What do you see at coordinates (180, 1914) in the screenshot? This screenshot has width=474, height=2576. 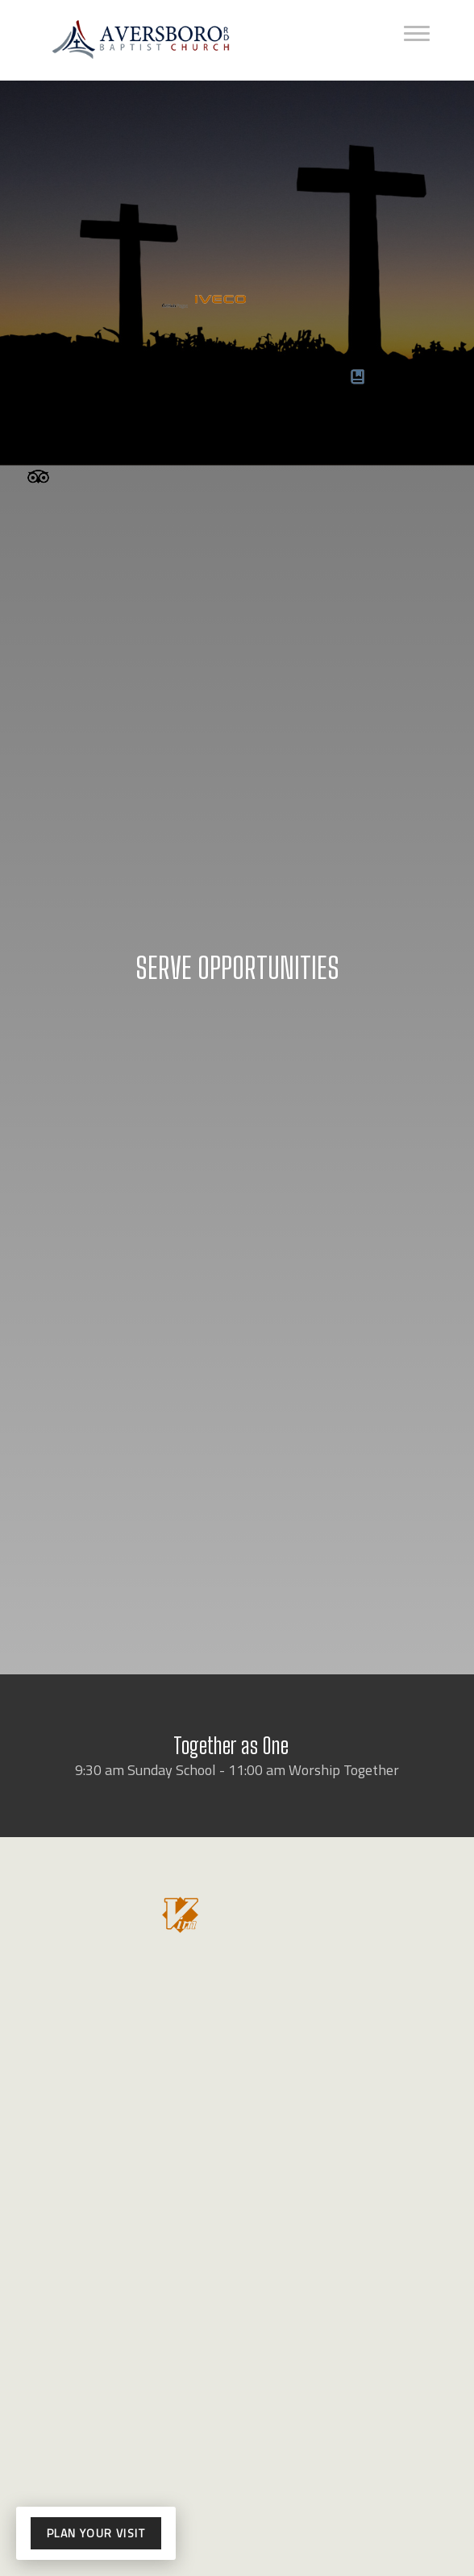 I see `open vim text editor` at bounding box center [180, 1914].